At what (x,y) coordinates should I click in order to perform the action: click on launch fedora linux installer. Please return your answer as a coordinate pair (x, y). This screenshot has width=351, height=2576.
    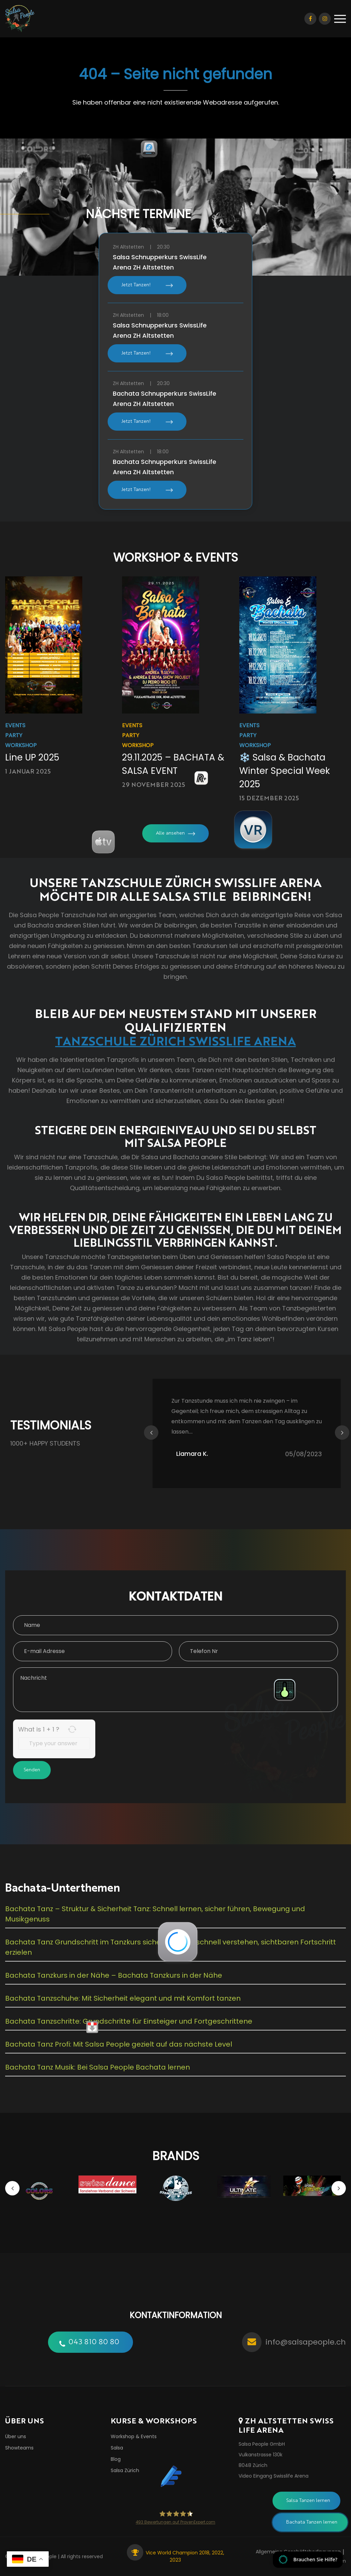
    Looking at the image, I should click on (149, 149).